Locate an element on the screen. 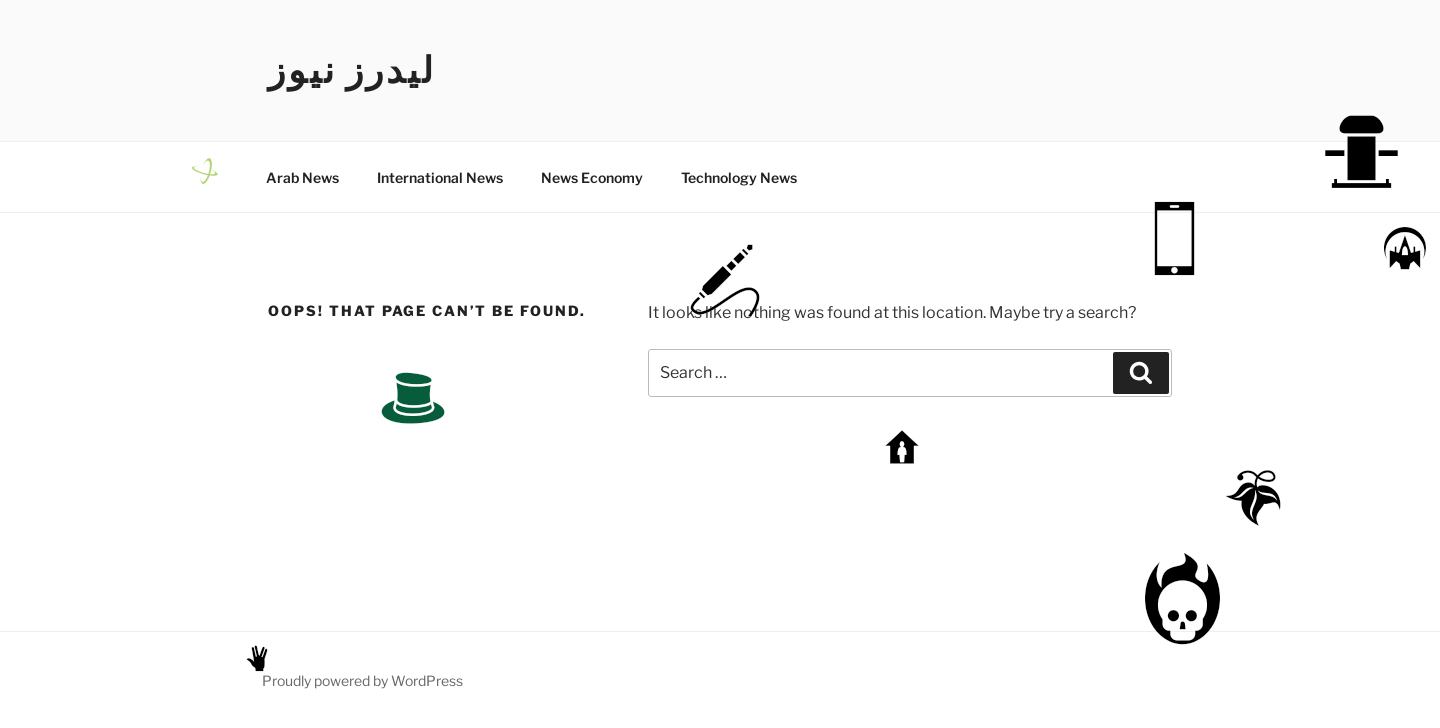  indicates a docking or mooring point in a nautical game is located at coordinates (1361, 150).